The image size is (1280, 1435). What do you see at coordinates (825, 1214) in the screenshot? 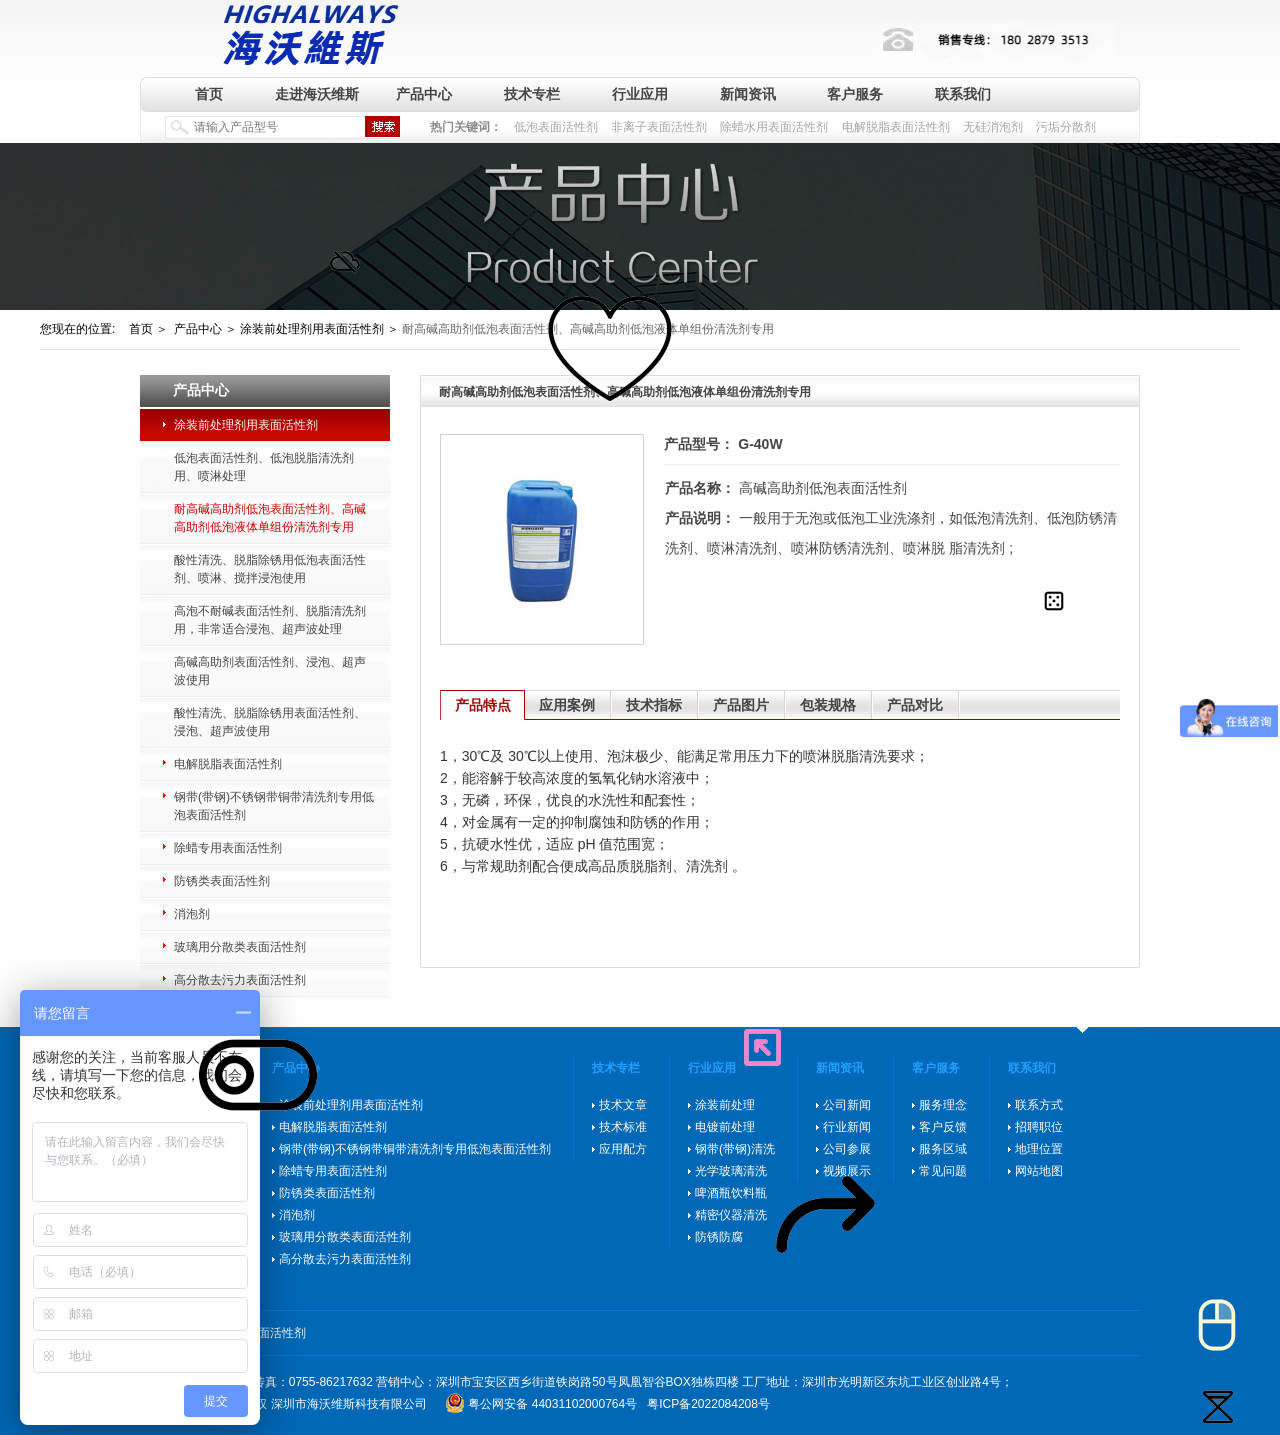
I see `share or forward content` at bounding box center [825, 1214].